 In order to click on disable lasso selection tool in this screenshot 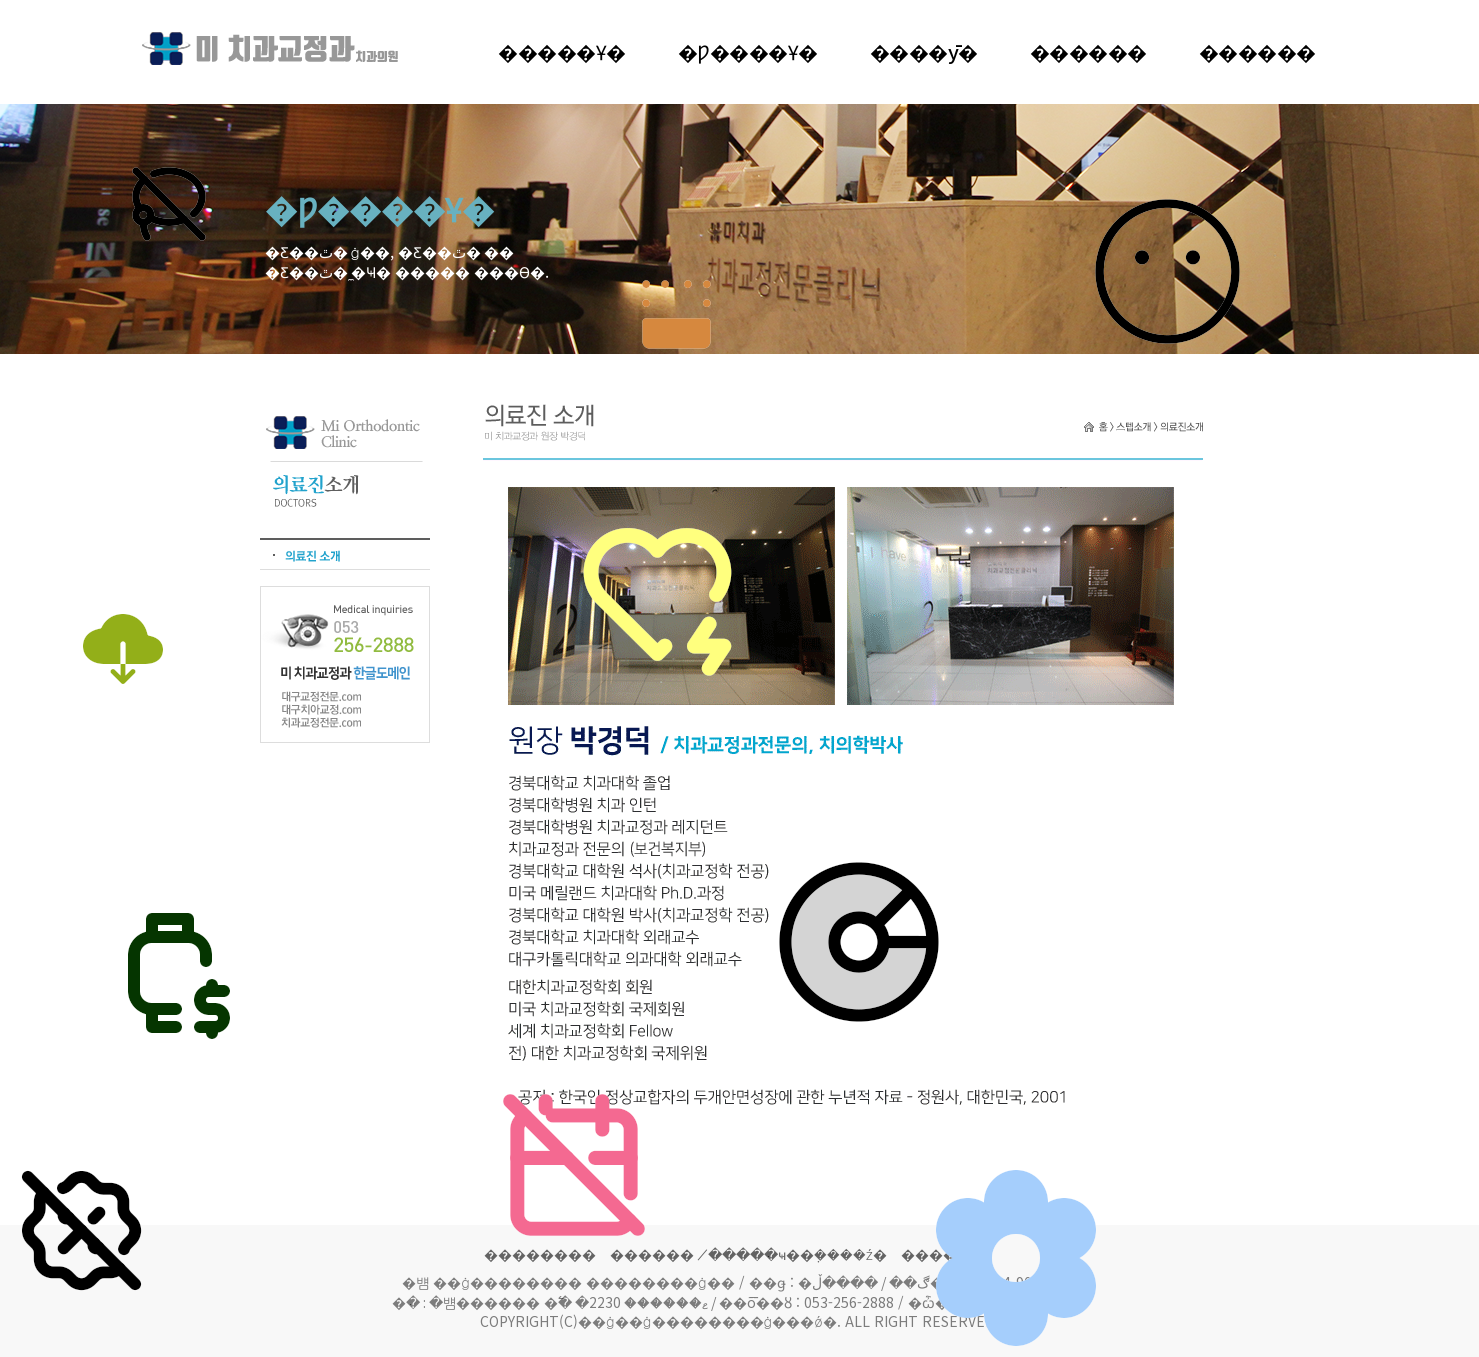, I will do `click(169, 204)`.